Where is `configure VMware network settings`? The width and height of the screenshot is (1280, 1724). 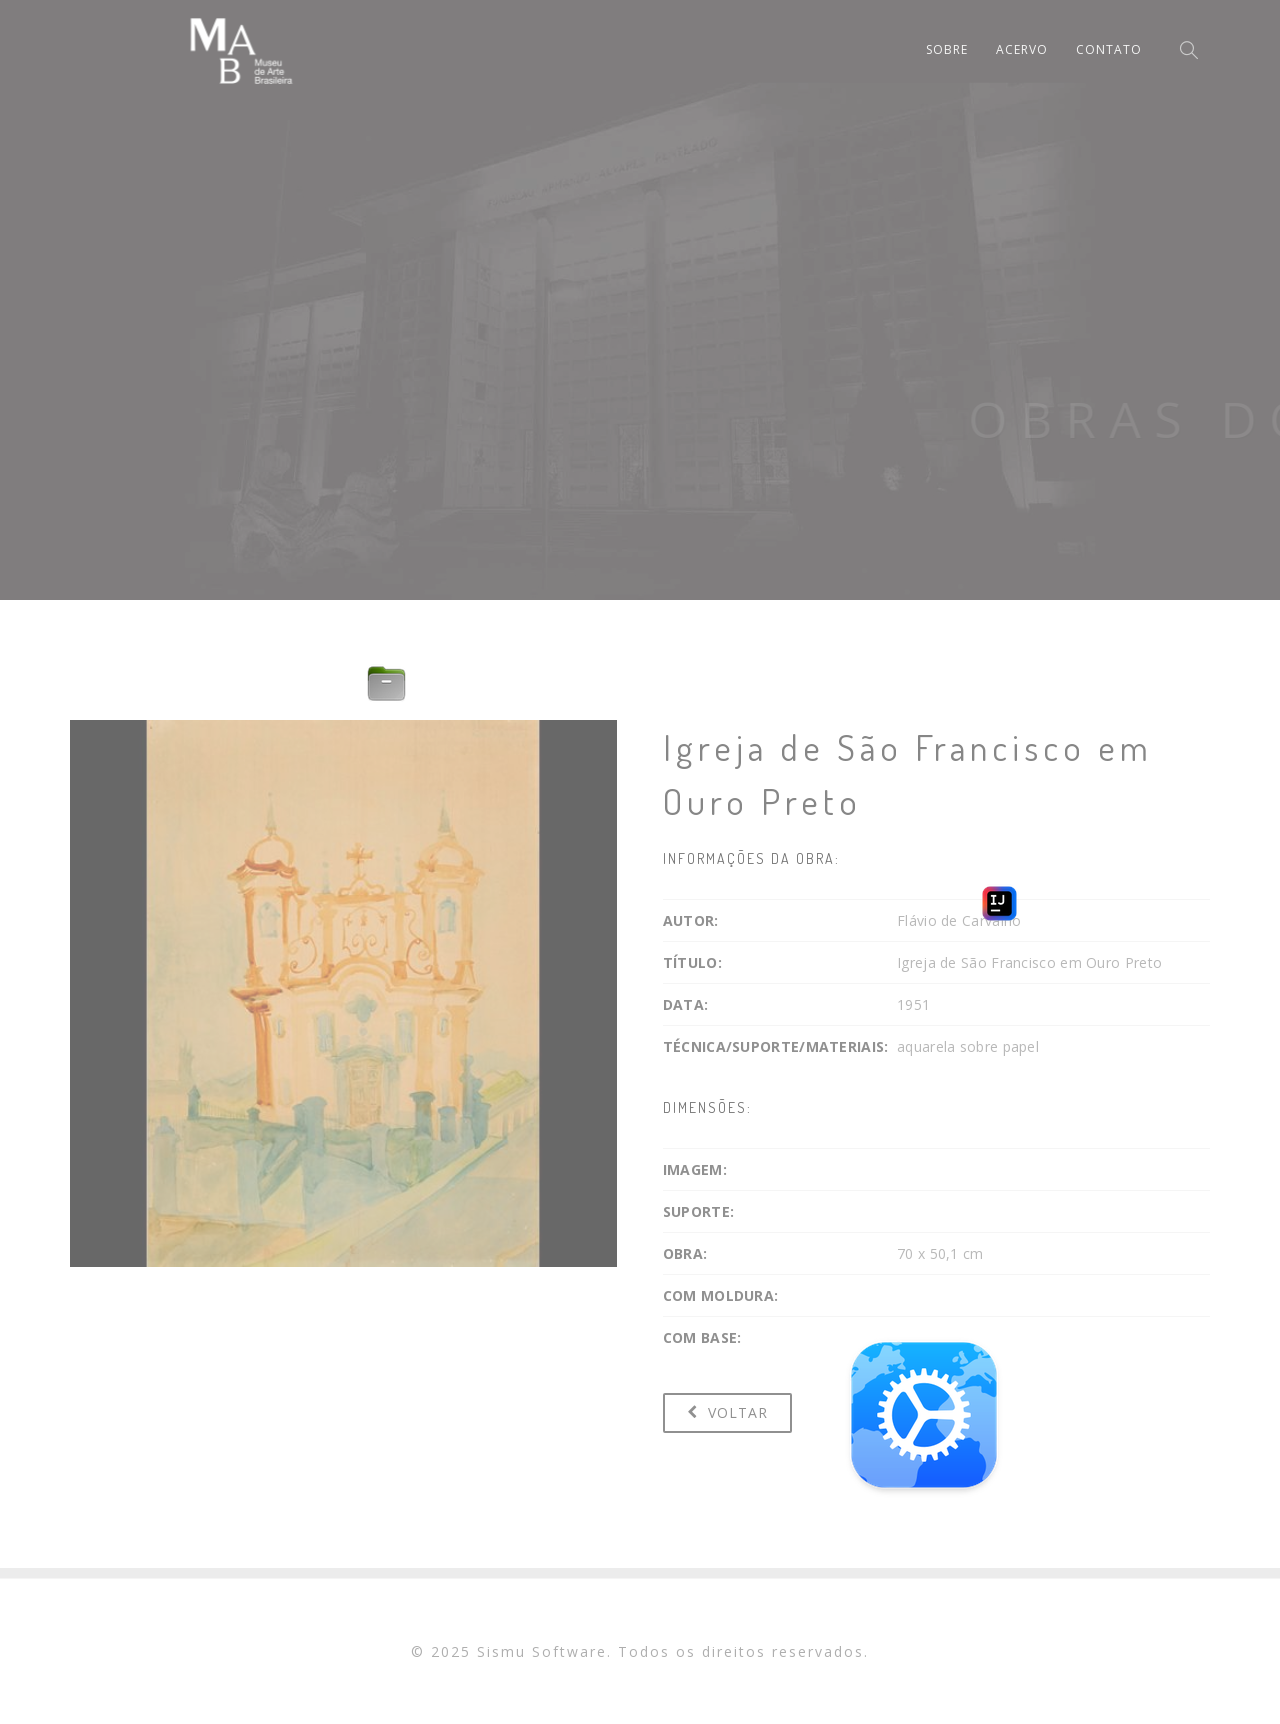
configure VMware network settings is located at coordinates (924, 1415).